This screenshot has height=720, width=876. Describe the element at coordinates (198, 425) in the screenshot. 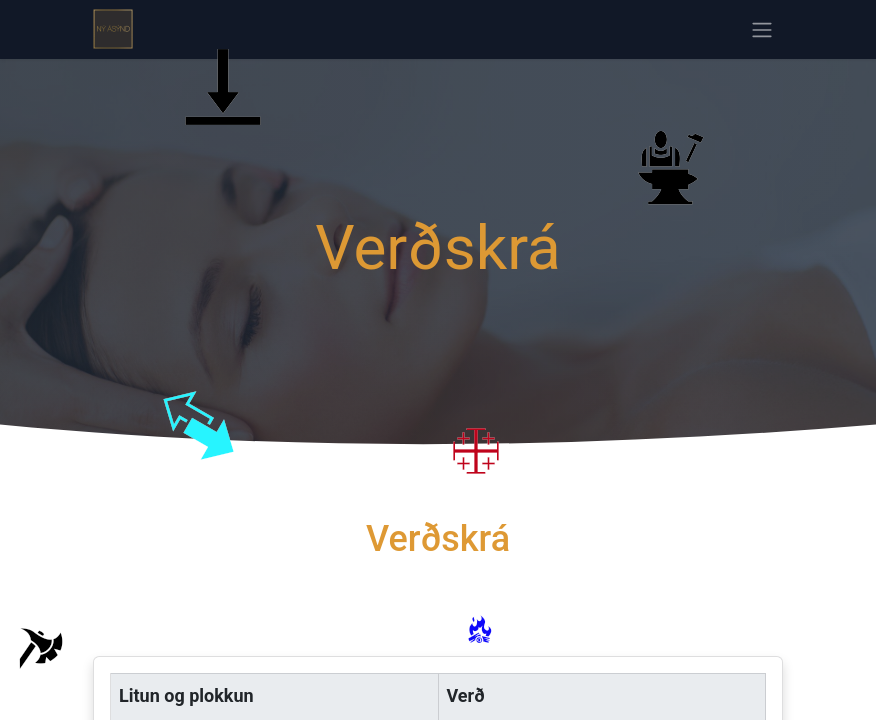

I see `switch between two states or modes` at that location.